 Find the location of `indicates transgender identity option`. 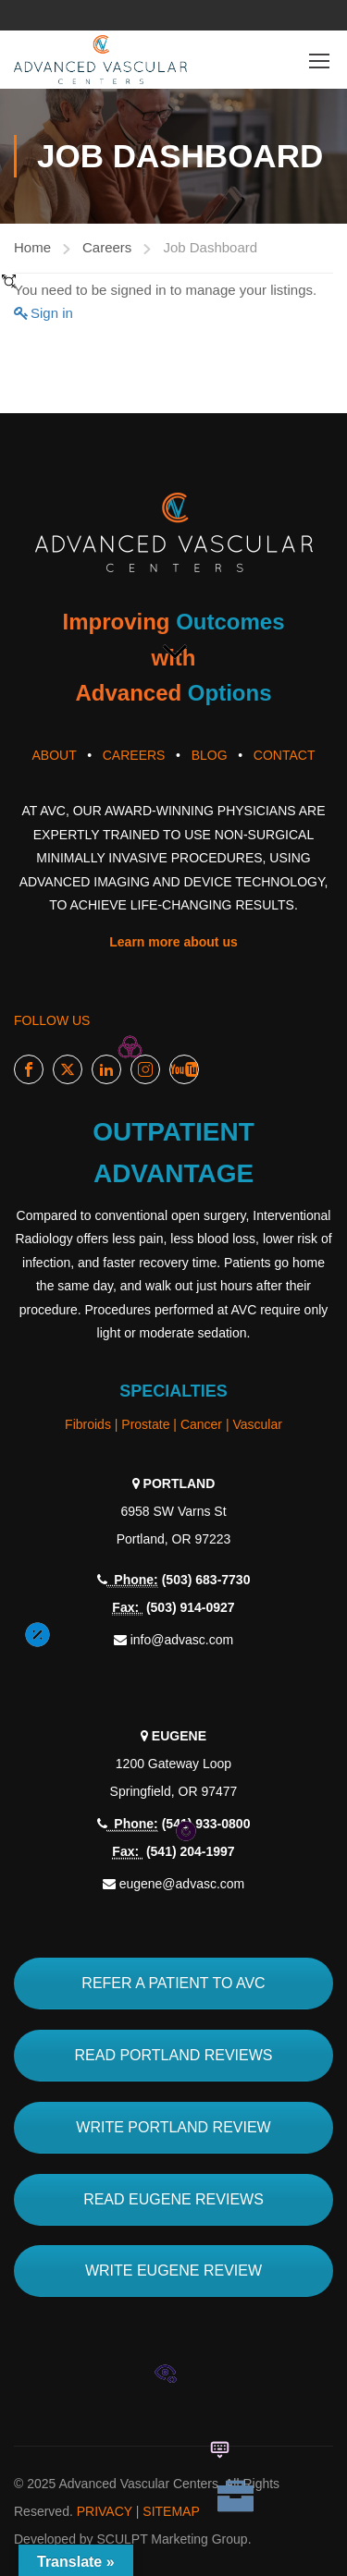

indicates transgender identity option is located at coordinates (8, 281).